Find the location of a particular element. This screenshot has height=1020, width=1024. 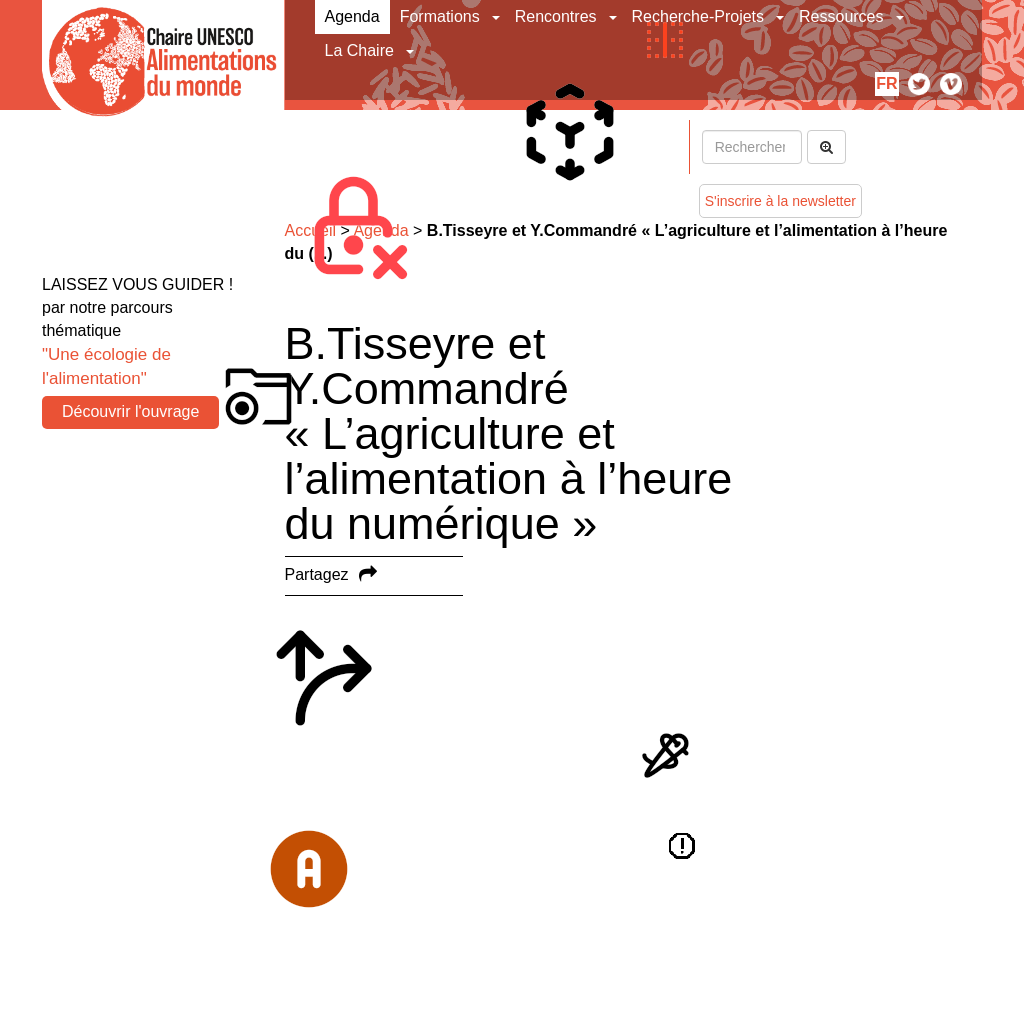

remove or delete a security lock is located at coordinates (353, 225).